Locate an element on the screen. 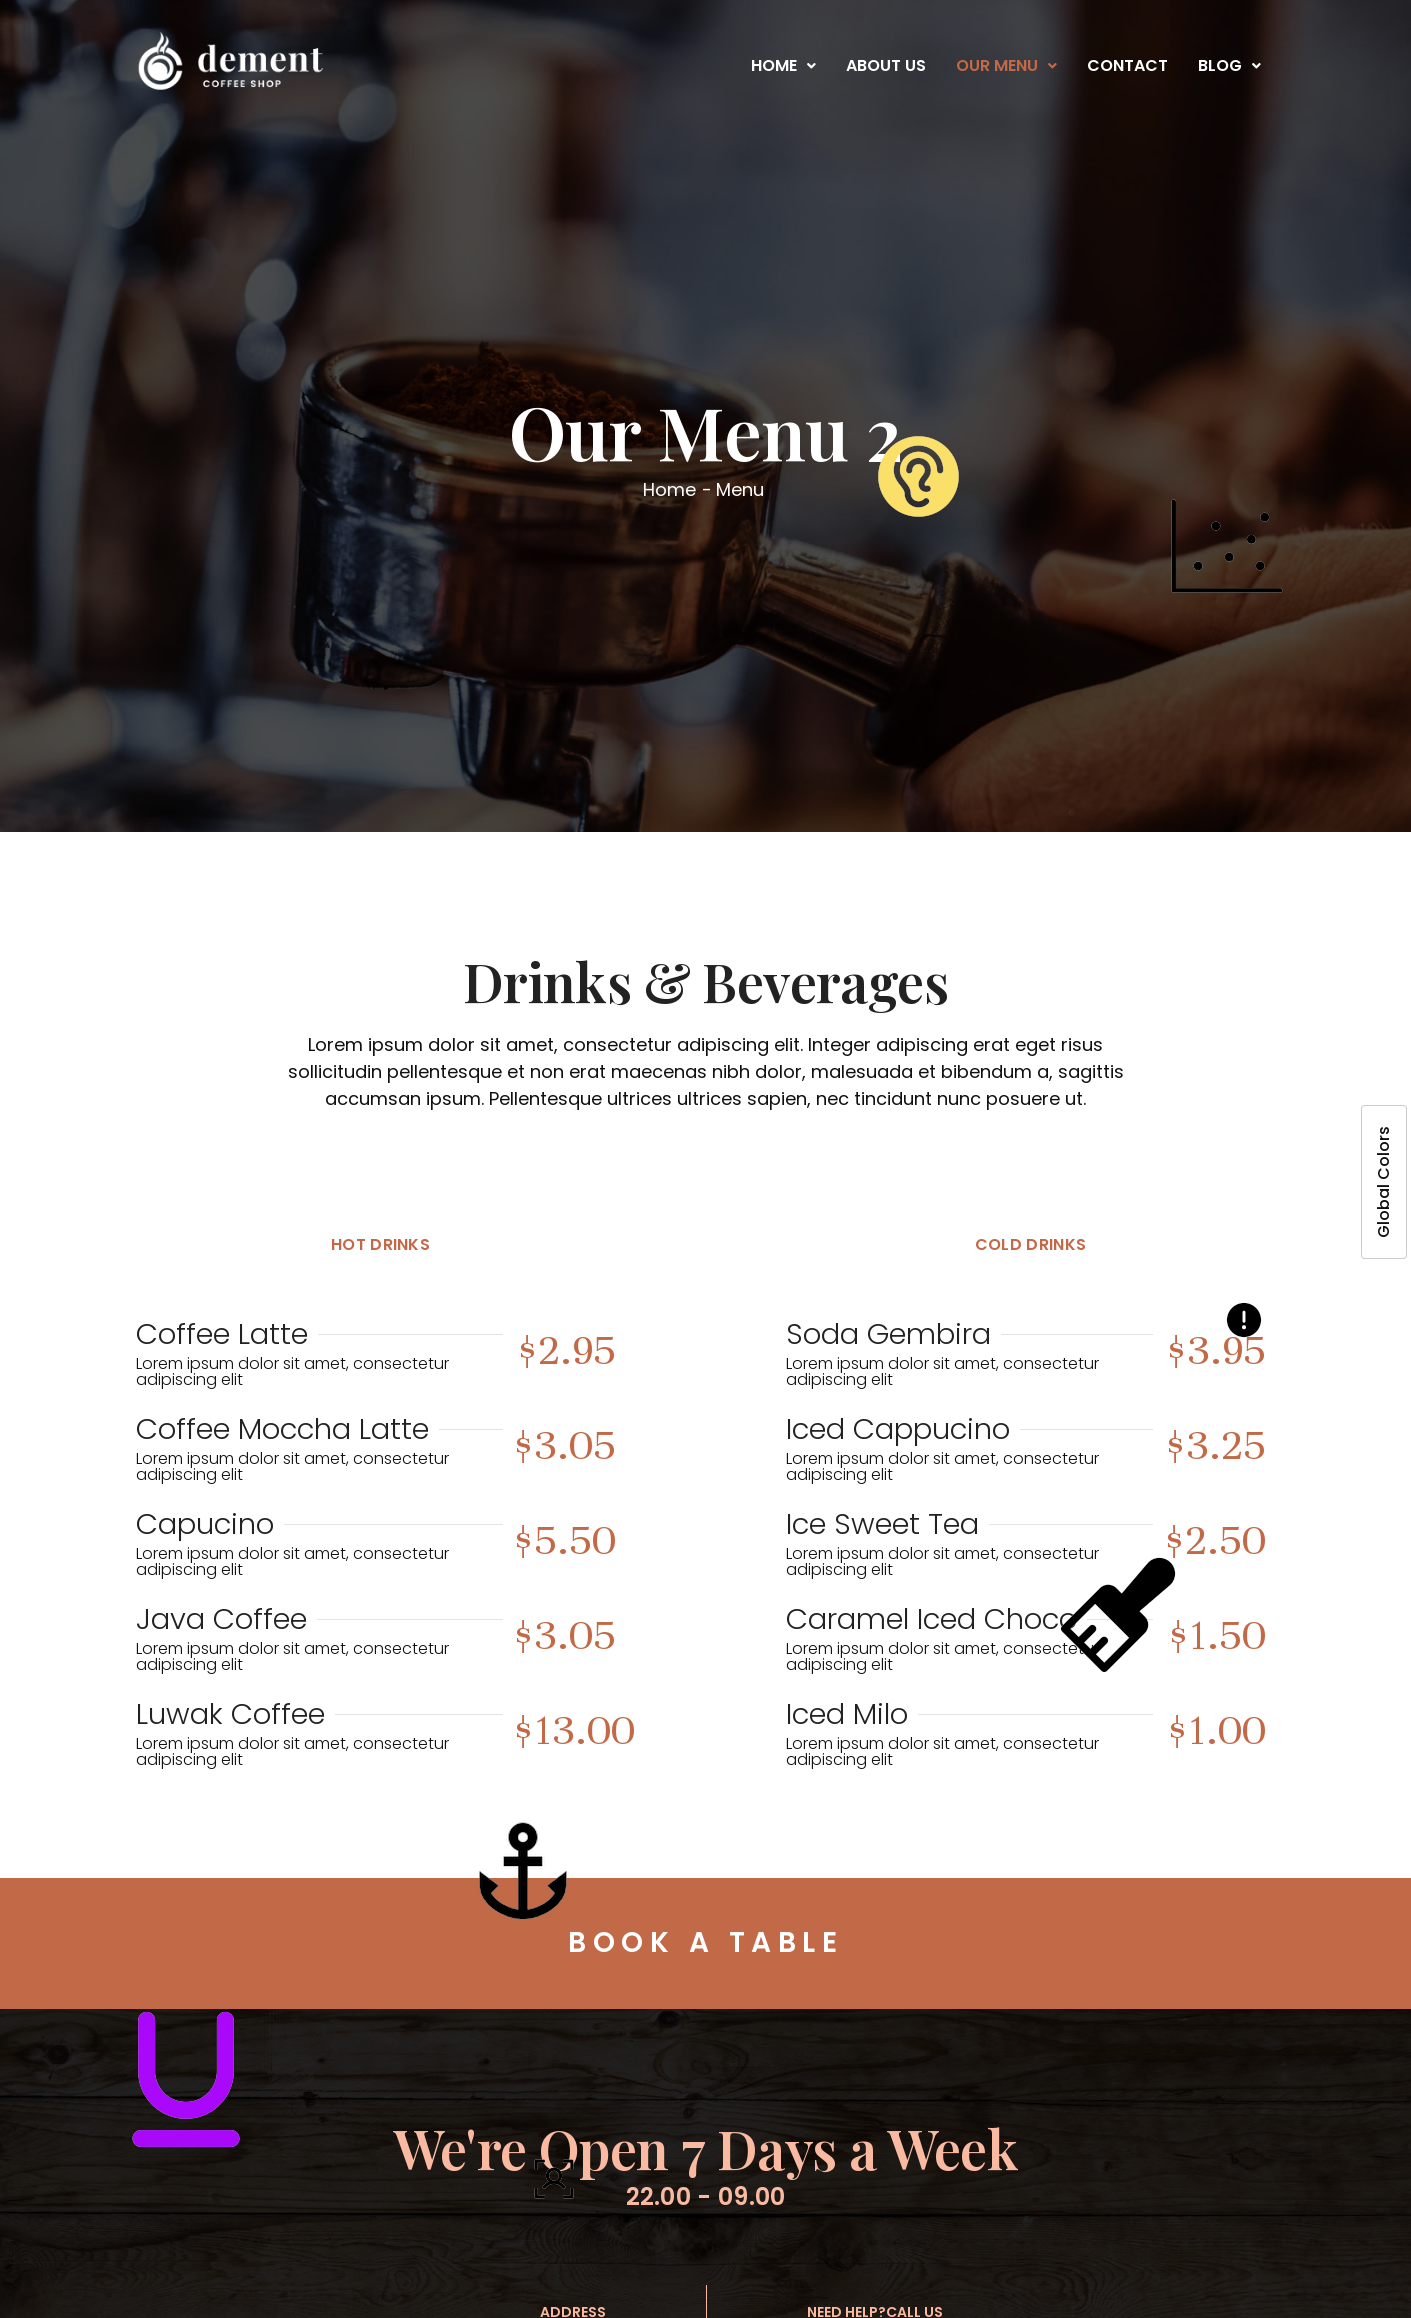 The height and width of the screenshot is (2318, 1411). access painting or drawing tools is located at coordinates (1120, 1613).